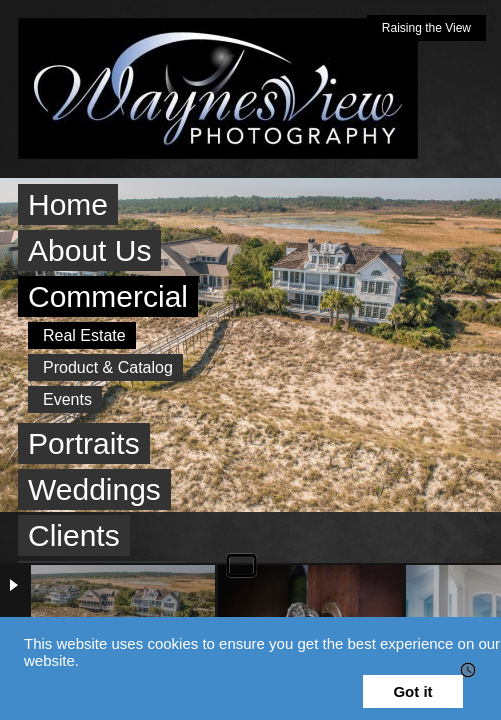  I want to click on view schedule or upcoming events, so click(468, 670).